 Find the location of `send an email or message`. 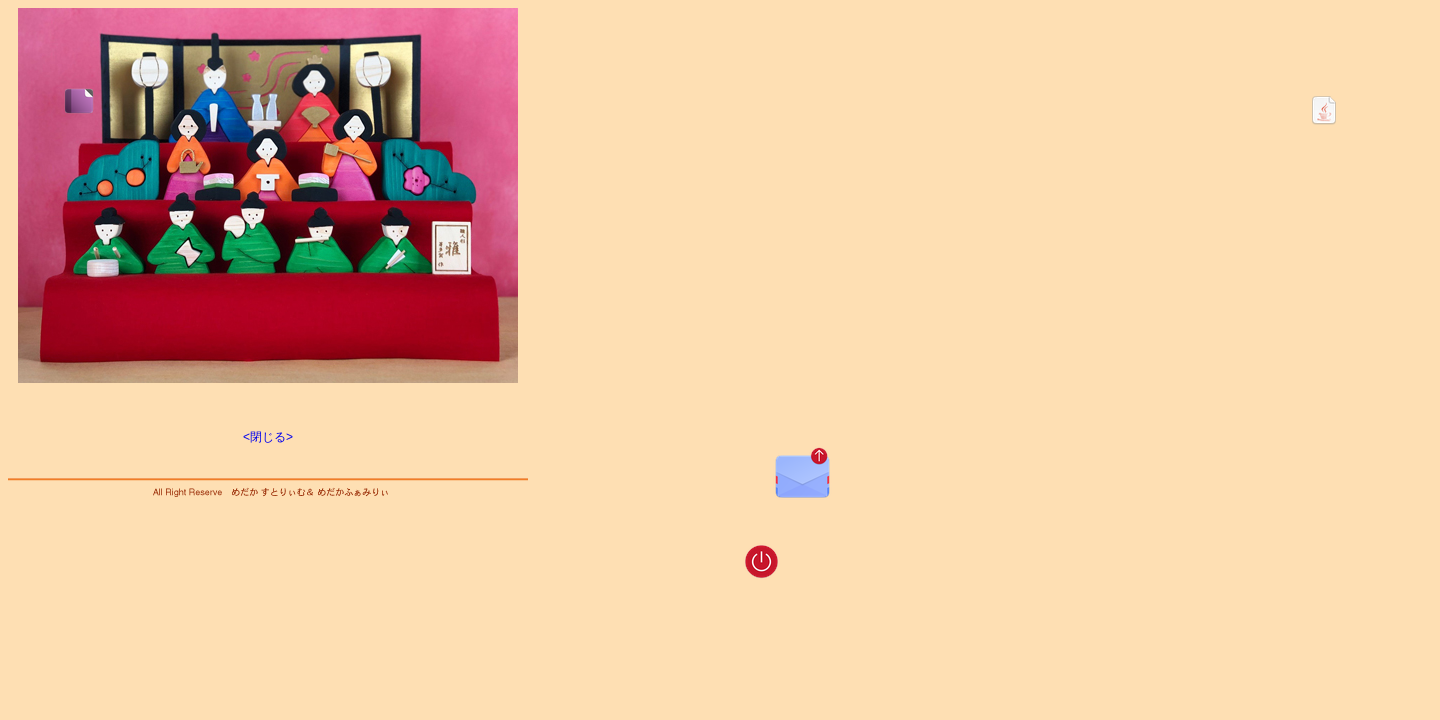

send an email or message is located at coordinates (802, 476).